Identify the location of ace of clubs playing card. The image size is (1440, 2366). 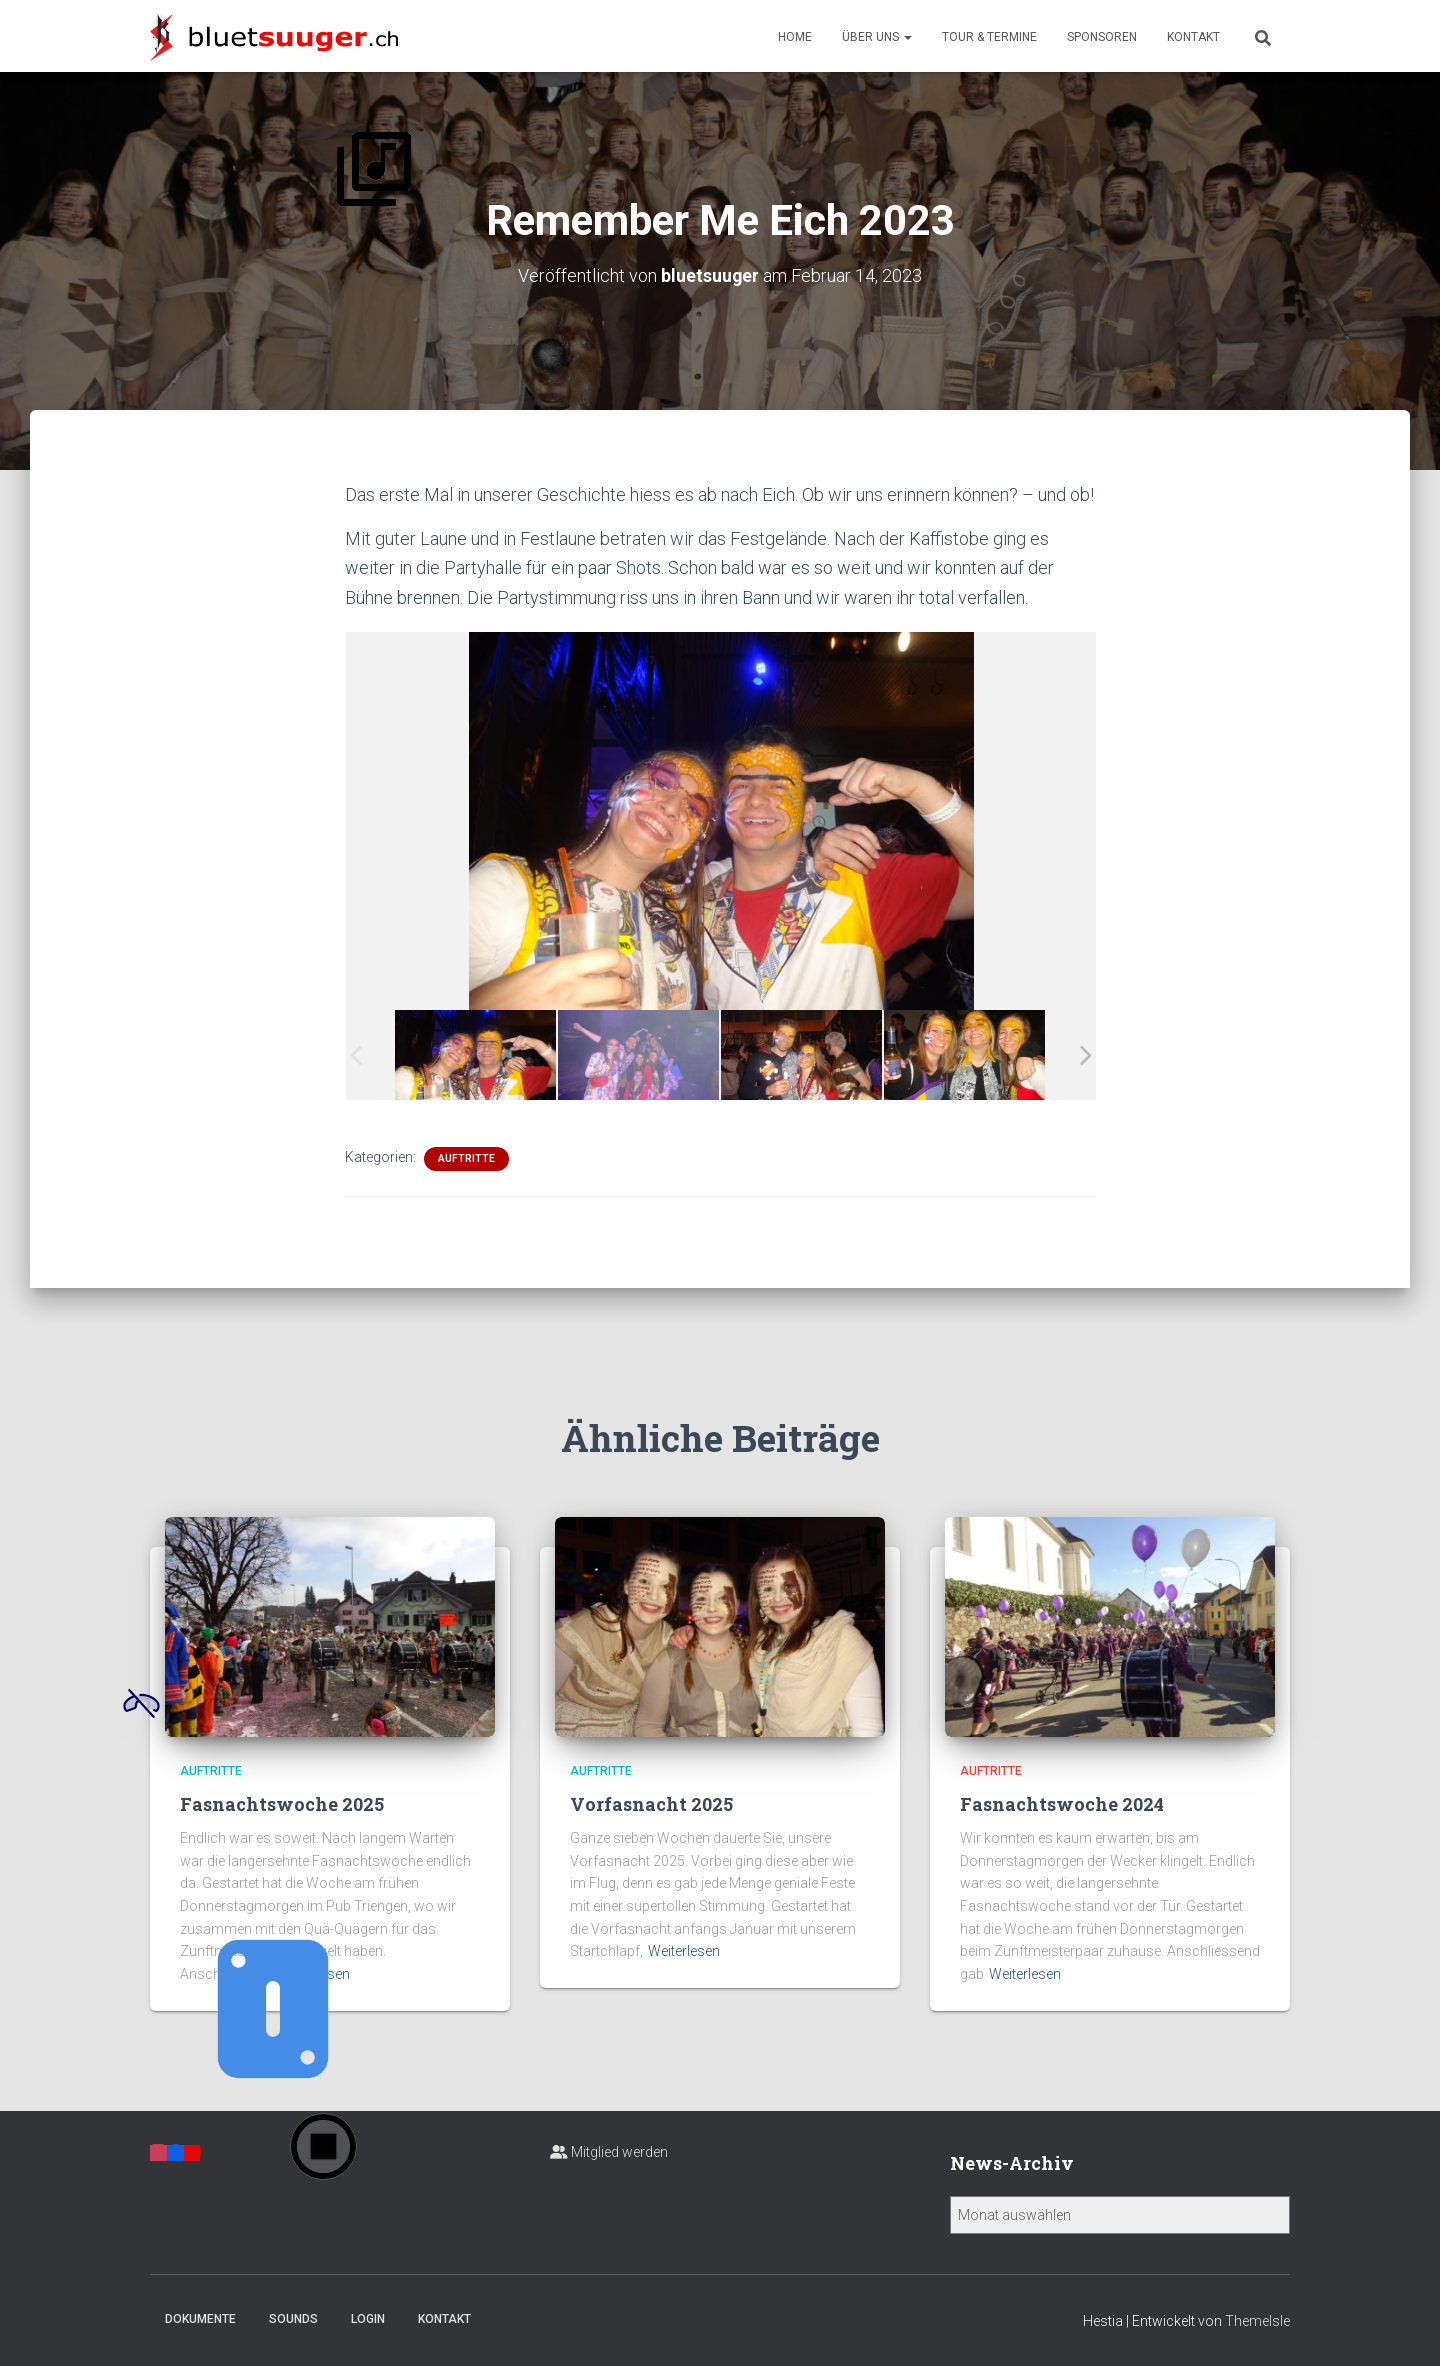
(273, 2009).